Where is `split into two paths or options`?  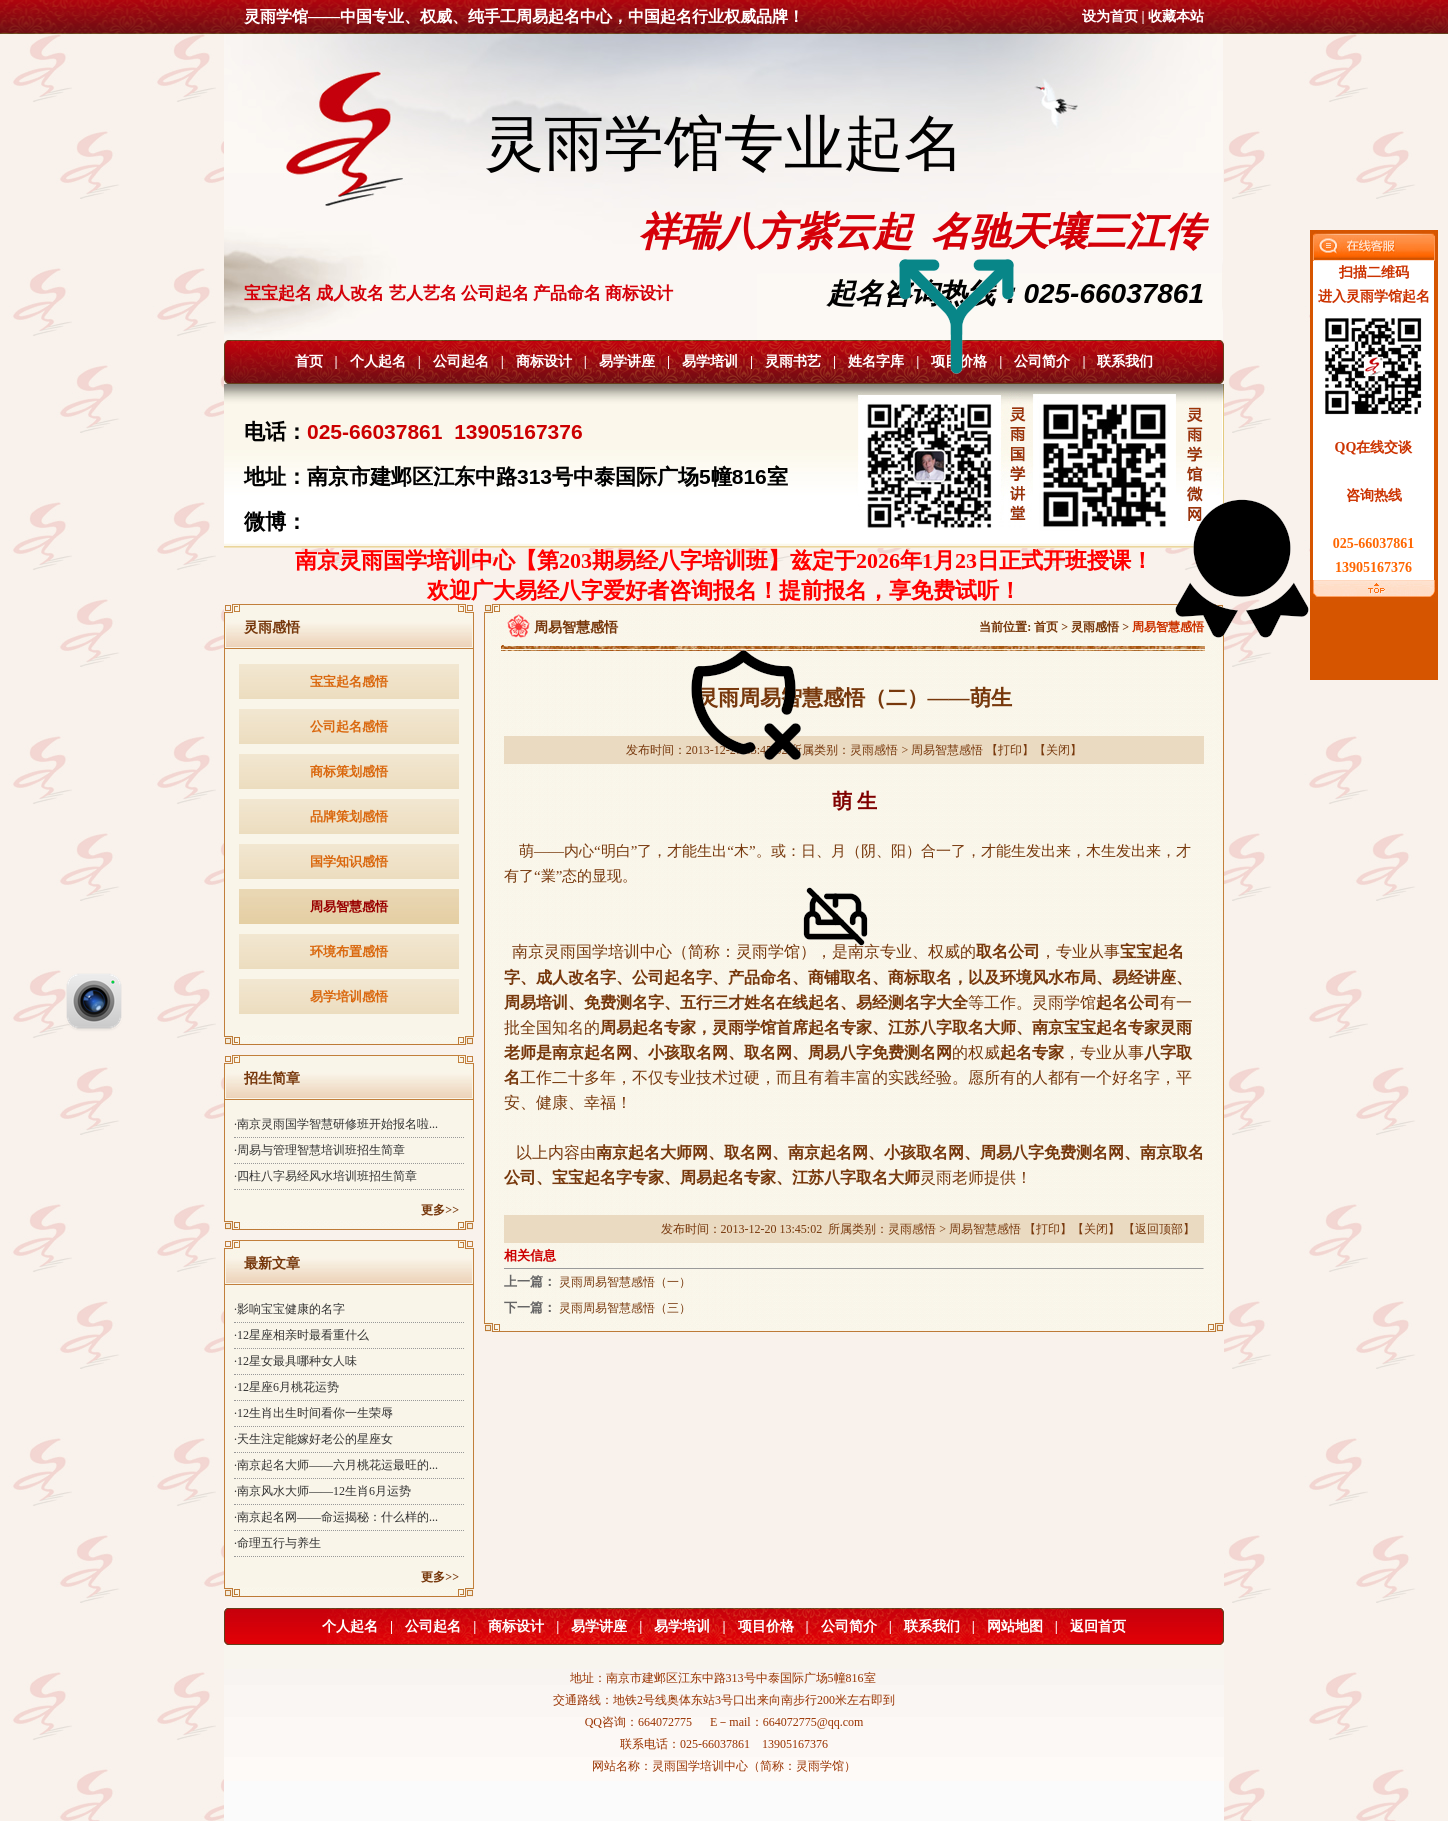 split into two paths or options is located at coordinates (956, 316).